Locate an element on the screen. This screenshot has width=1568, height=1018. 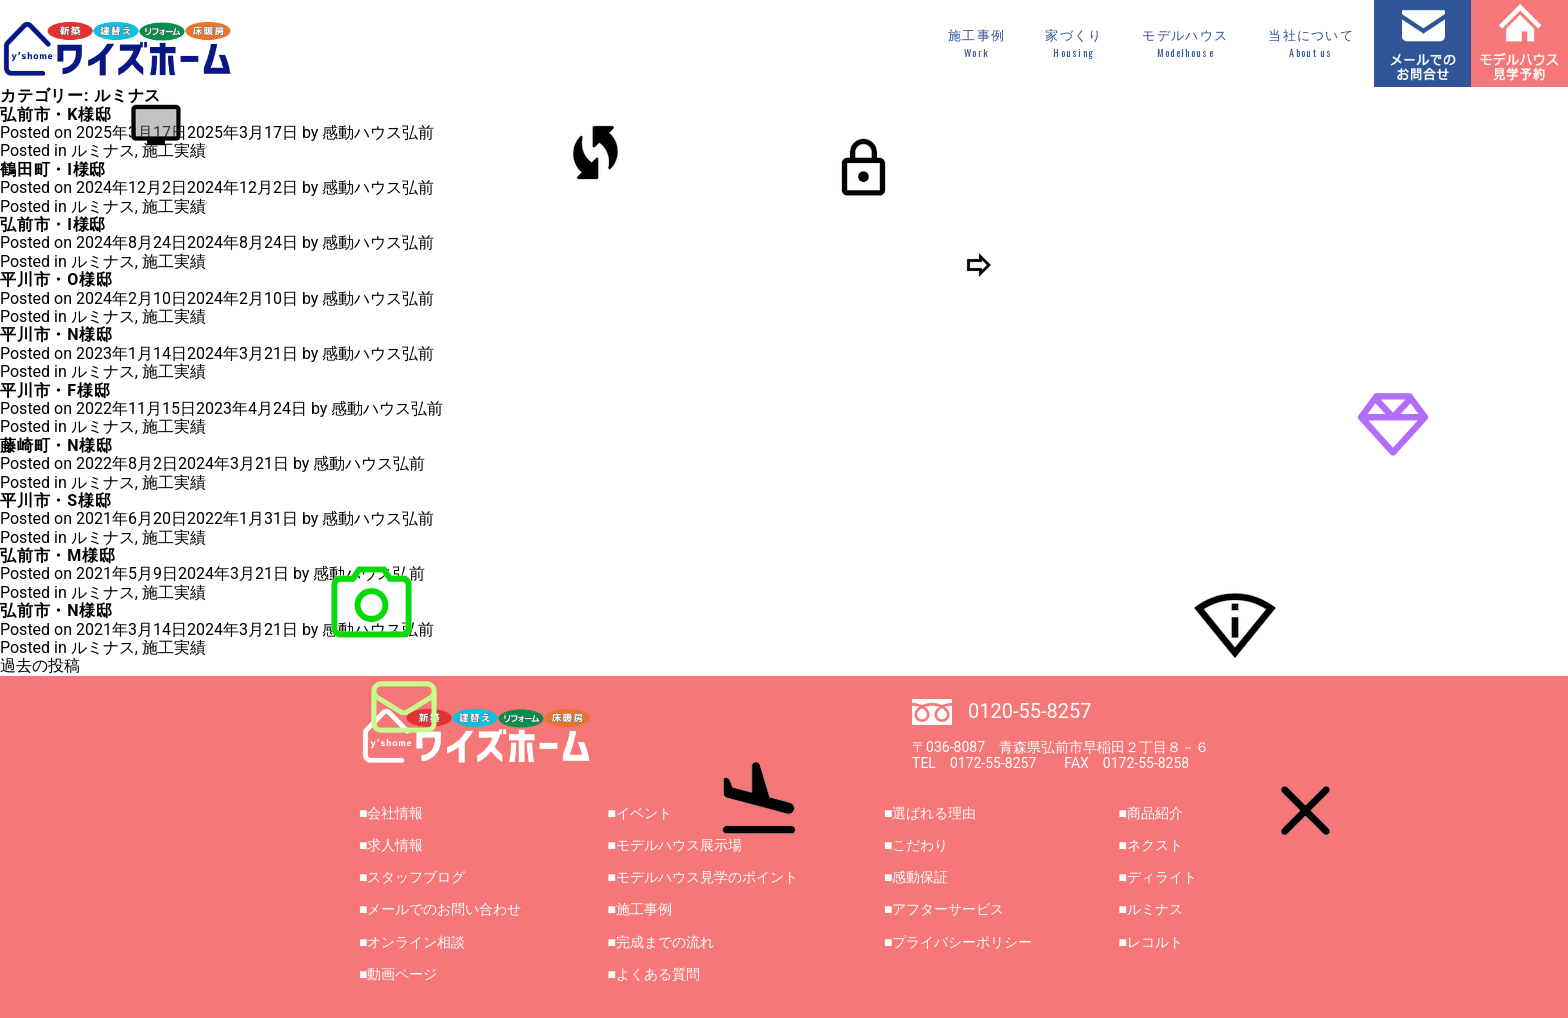
access your email inbox is located at coordinates (404, 707).